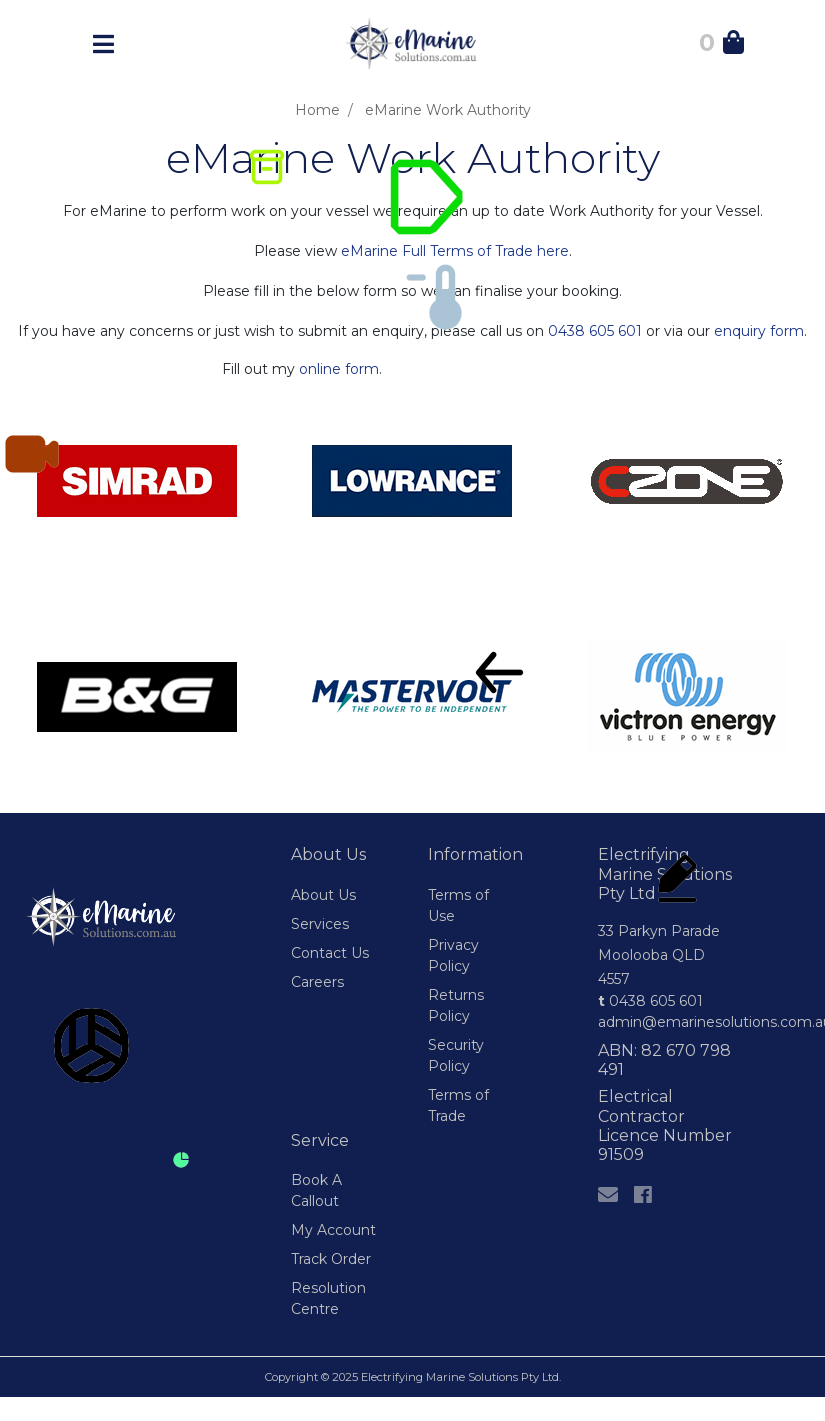 The image size is (825, 1421). What do you see at coordinates (422, 197) in the screenshot?
I see `indicates the current line in debug mode` at bounding box center [422, 197].